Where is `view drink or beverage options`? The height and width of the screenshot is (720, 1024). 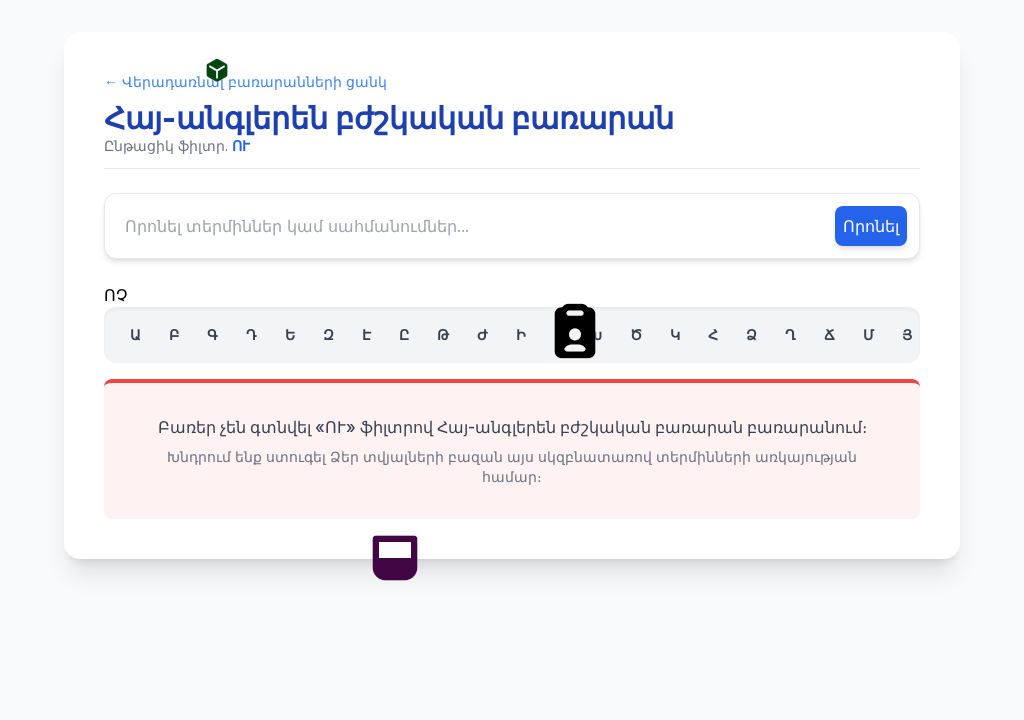 view drink or beverage options is located at coordinates (395, 558).